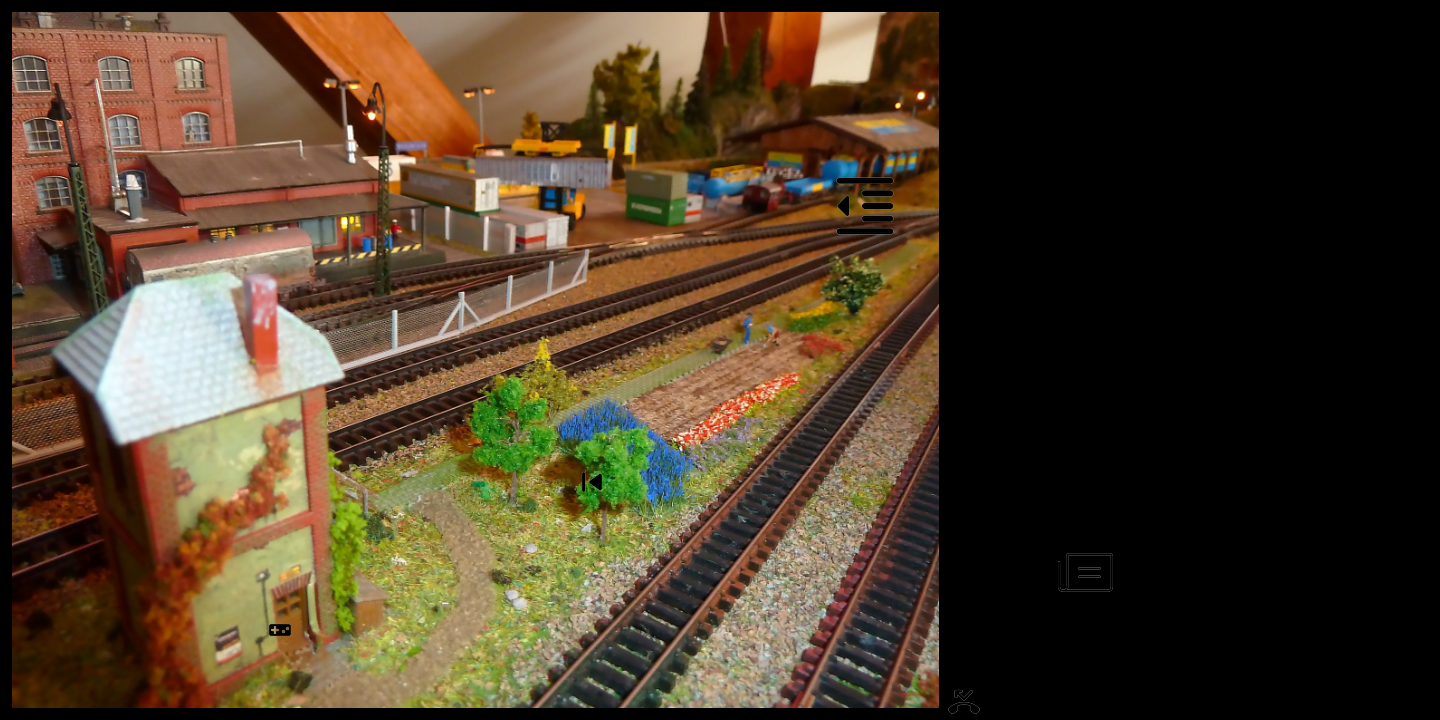 This screenshot has width=1440, height=720. Describe the element at coordinates (865, 206) in the screenshot. I see `decrease text indentation` at that location.